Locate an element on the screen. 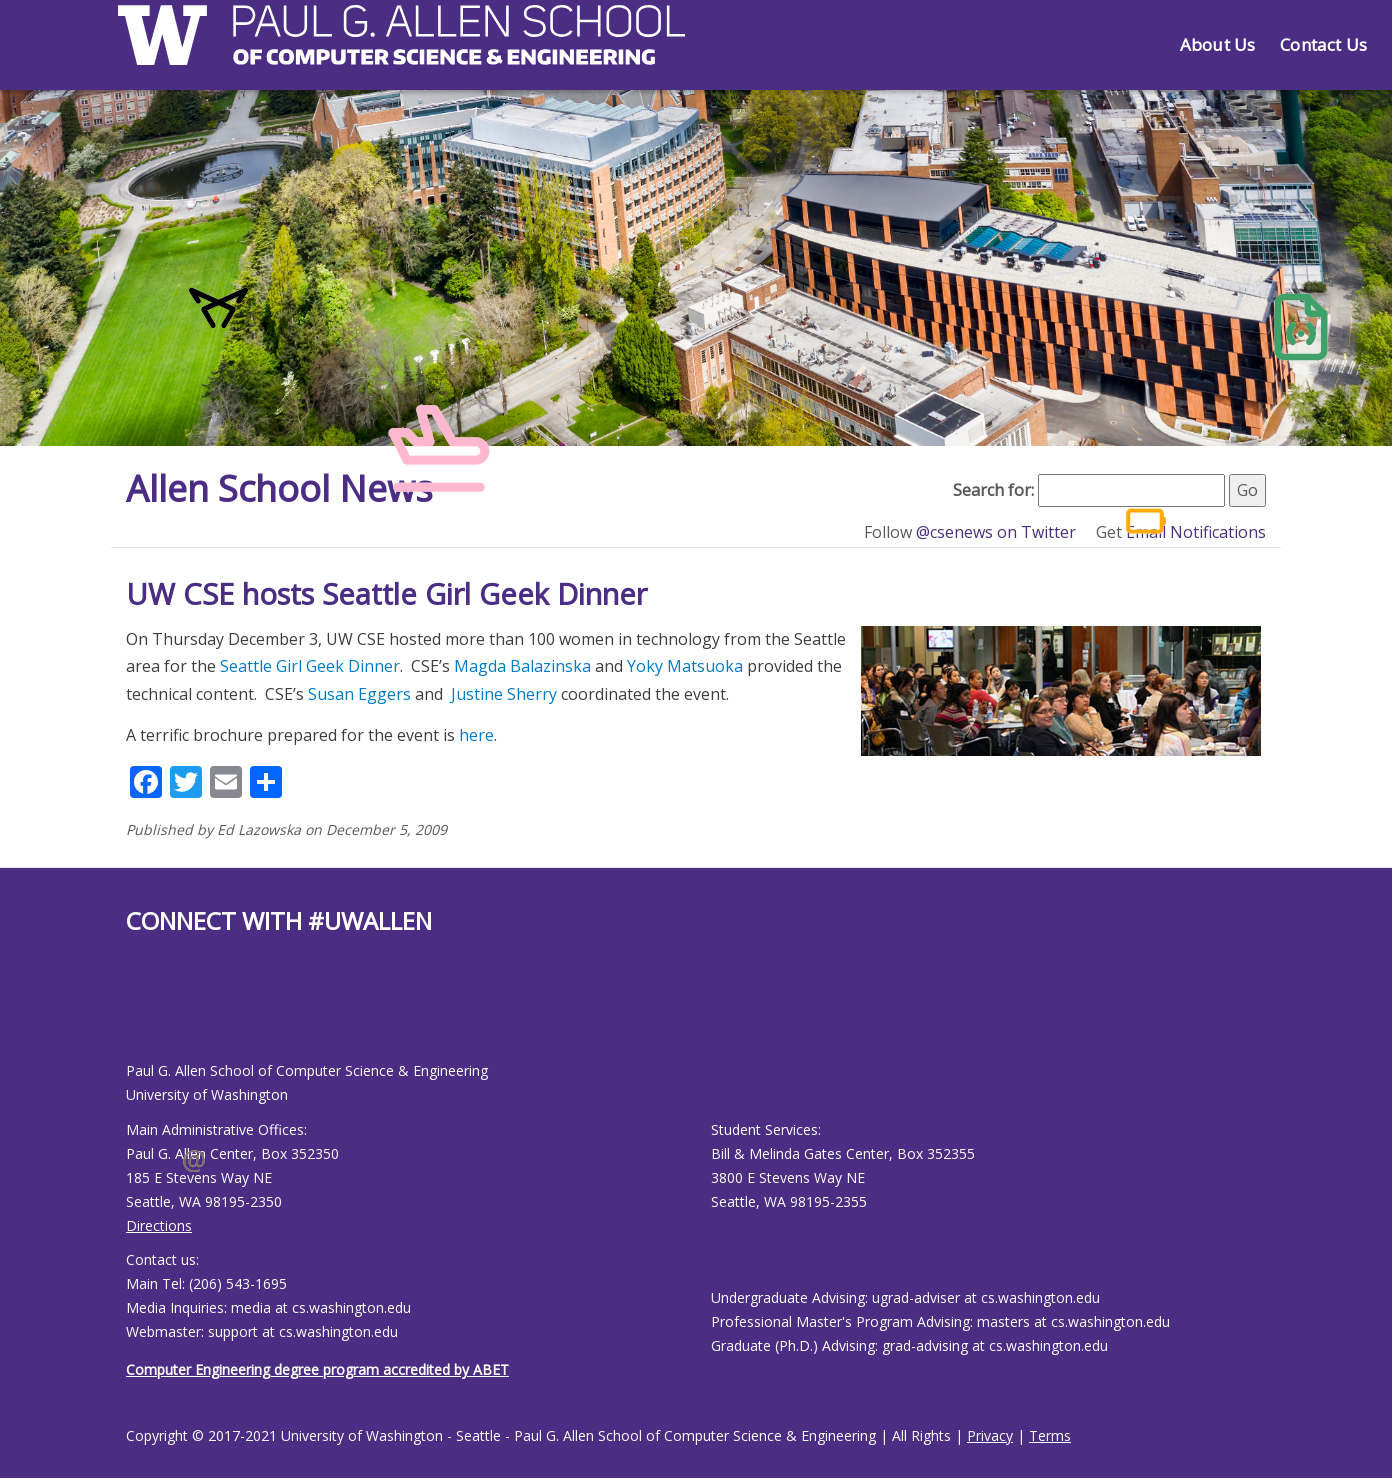 The width and height of the screenshot is (1392, 1478). indicates flight currently in progress is located at coordinates (439, 446).